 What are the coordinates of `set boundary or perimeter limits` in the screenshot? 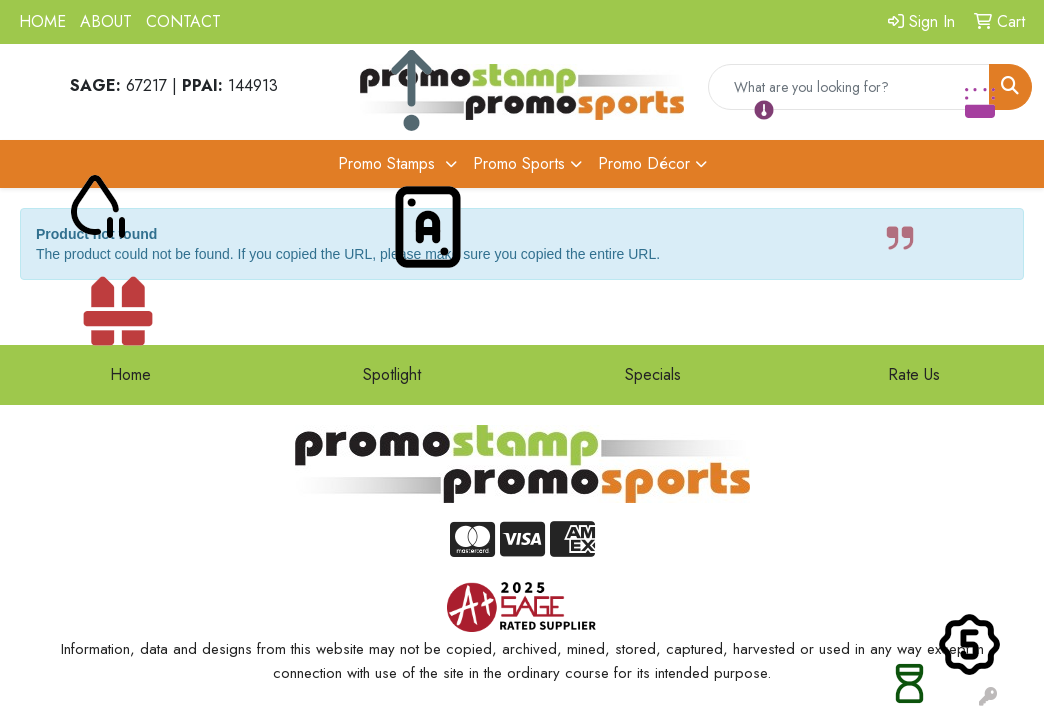 It's located at (118, 311).